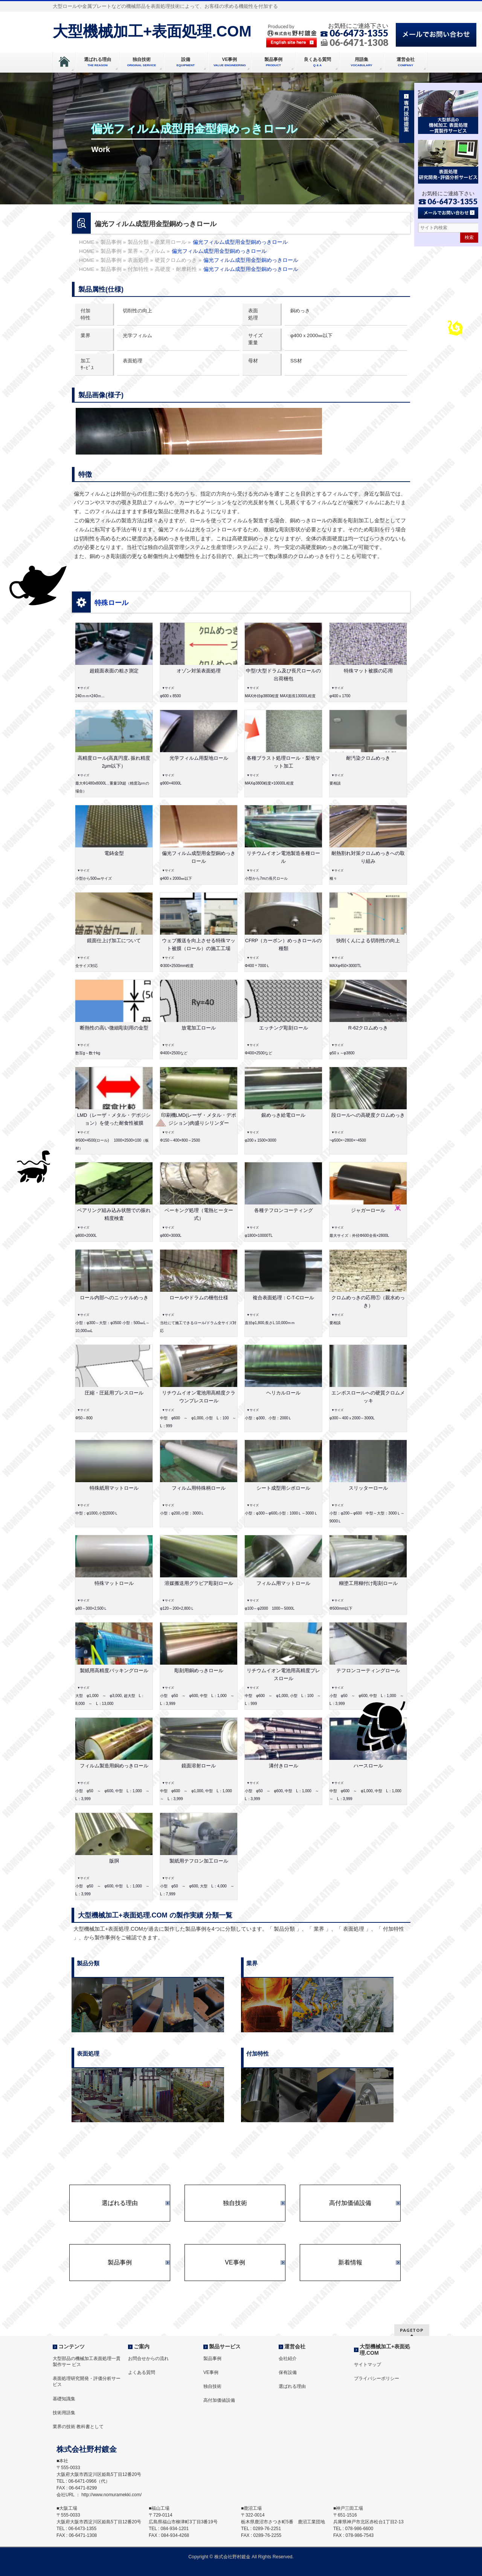 The width and height of the screenshot is (482, 2576). What do you see at coordinates (161, 1123) in the screenshot?
I see `view information about the Louvre museum` at bounding box center [161, 1123].